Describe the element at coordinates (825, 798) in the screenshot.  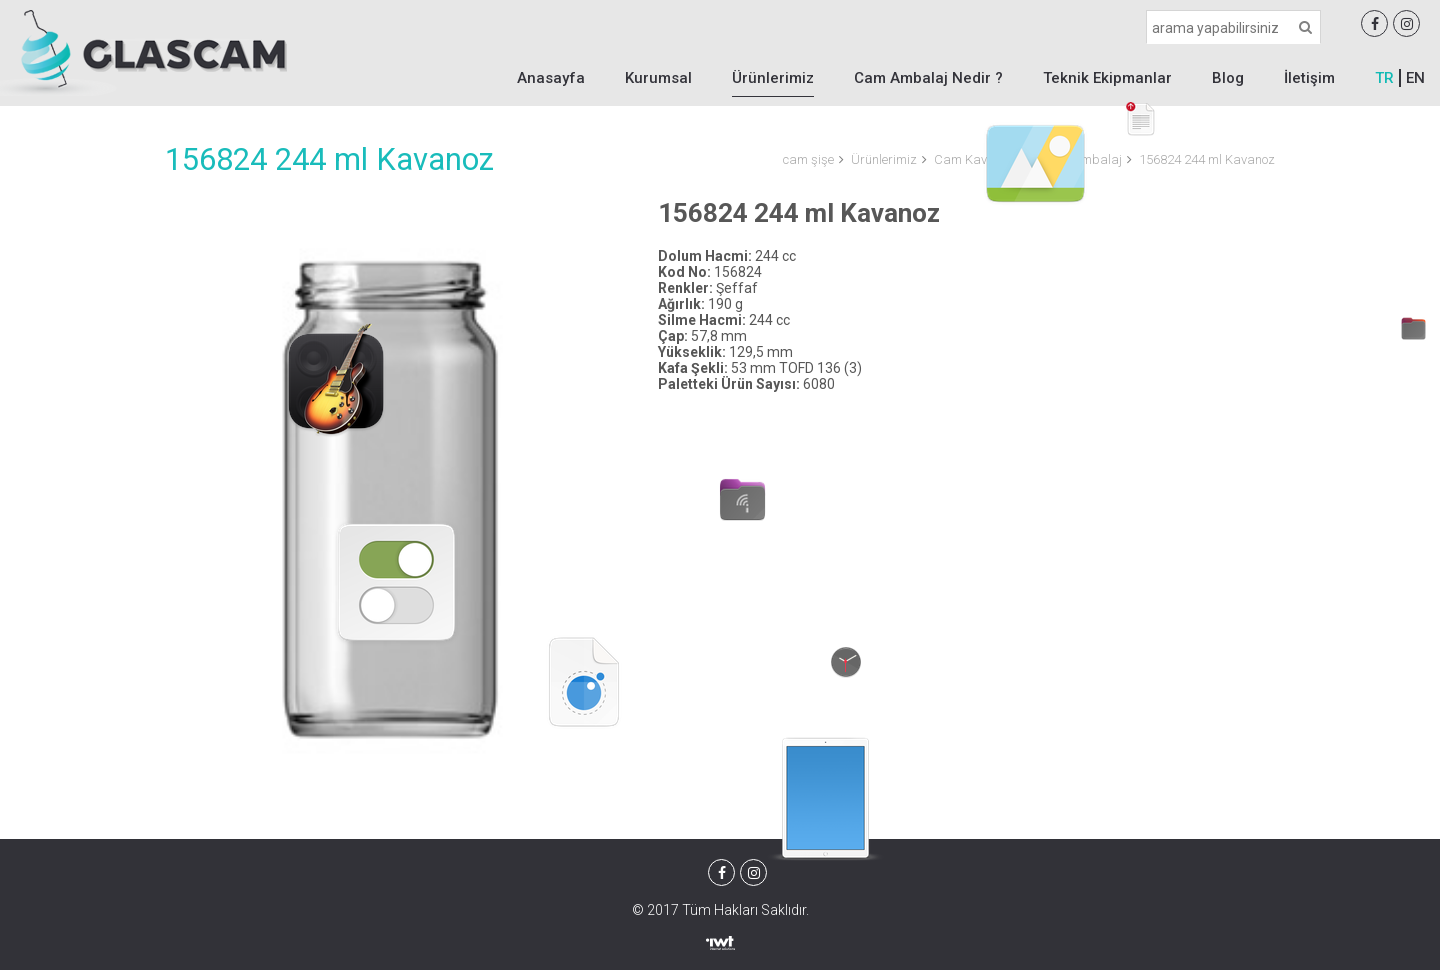
I see `iPad Pro device connected via wifi` at that location.